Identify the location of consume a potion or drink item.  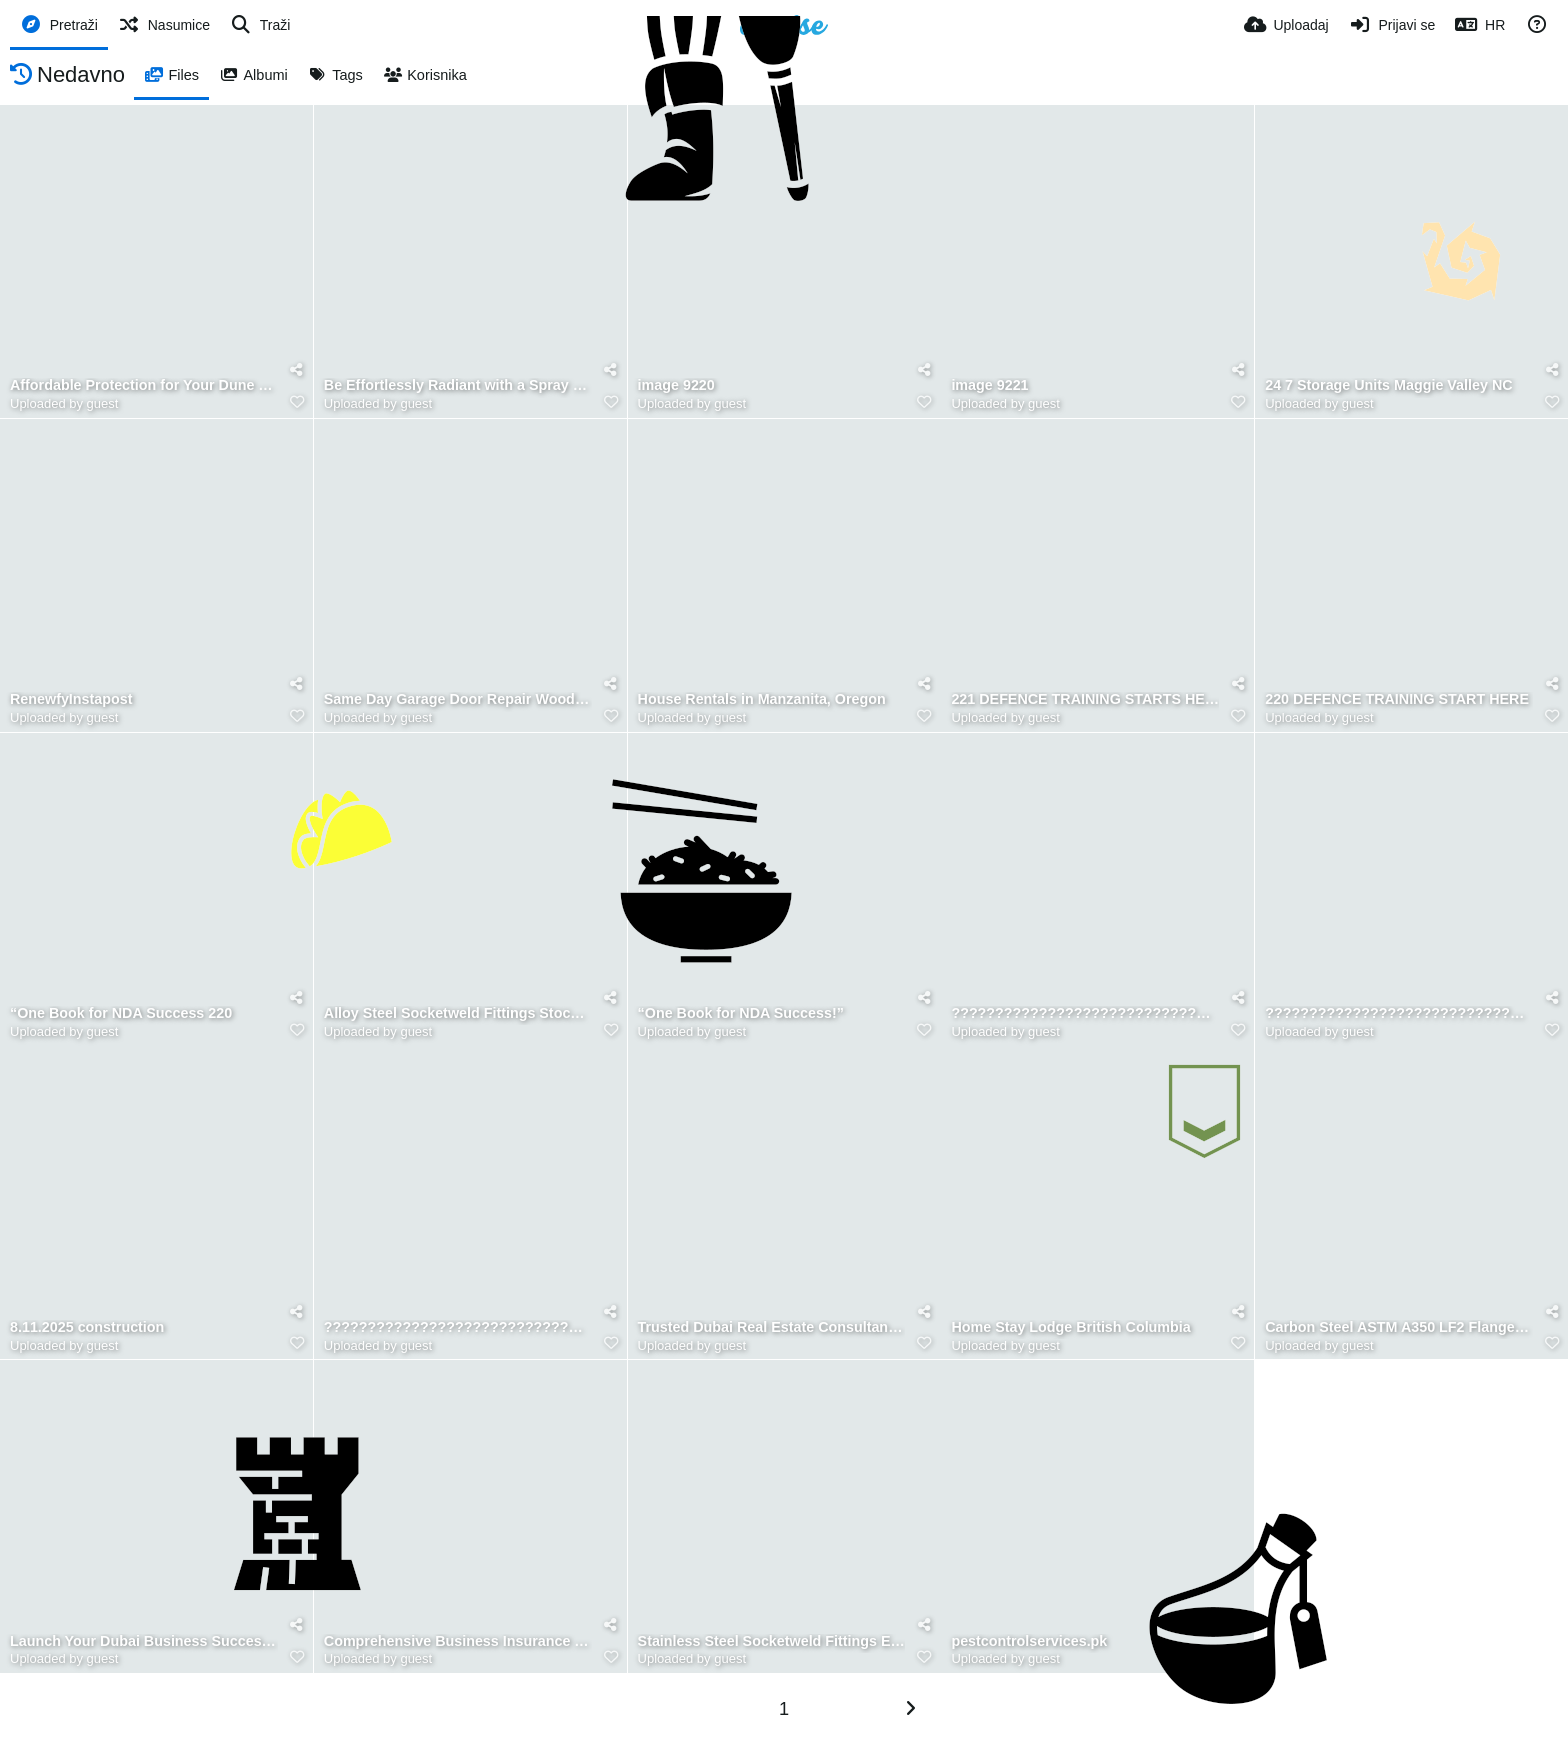
(1237, 1607).